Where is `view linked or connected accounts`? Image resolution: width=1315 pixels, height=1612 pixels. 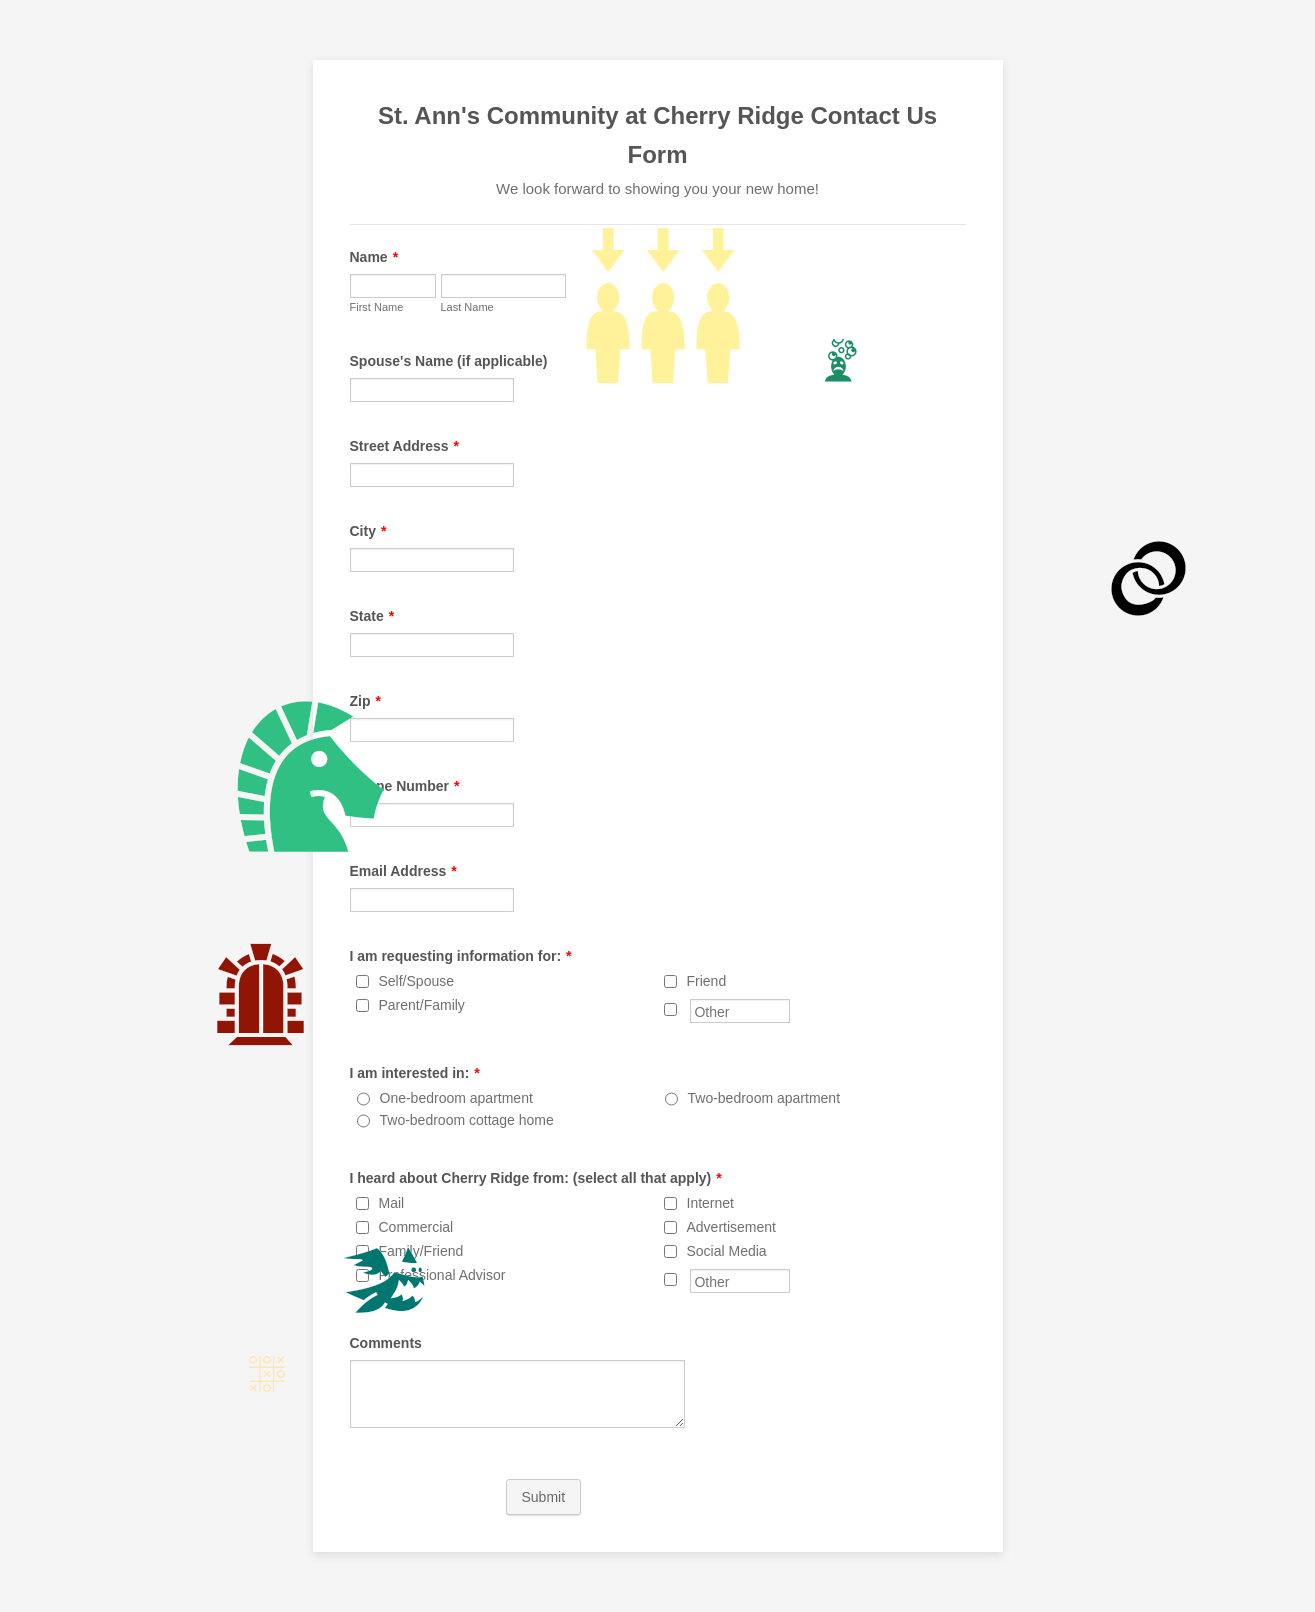
view linked or connected accounts is located at coordinates (1148, 578).